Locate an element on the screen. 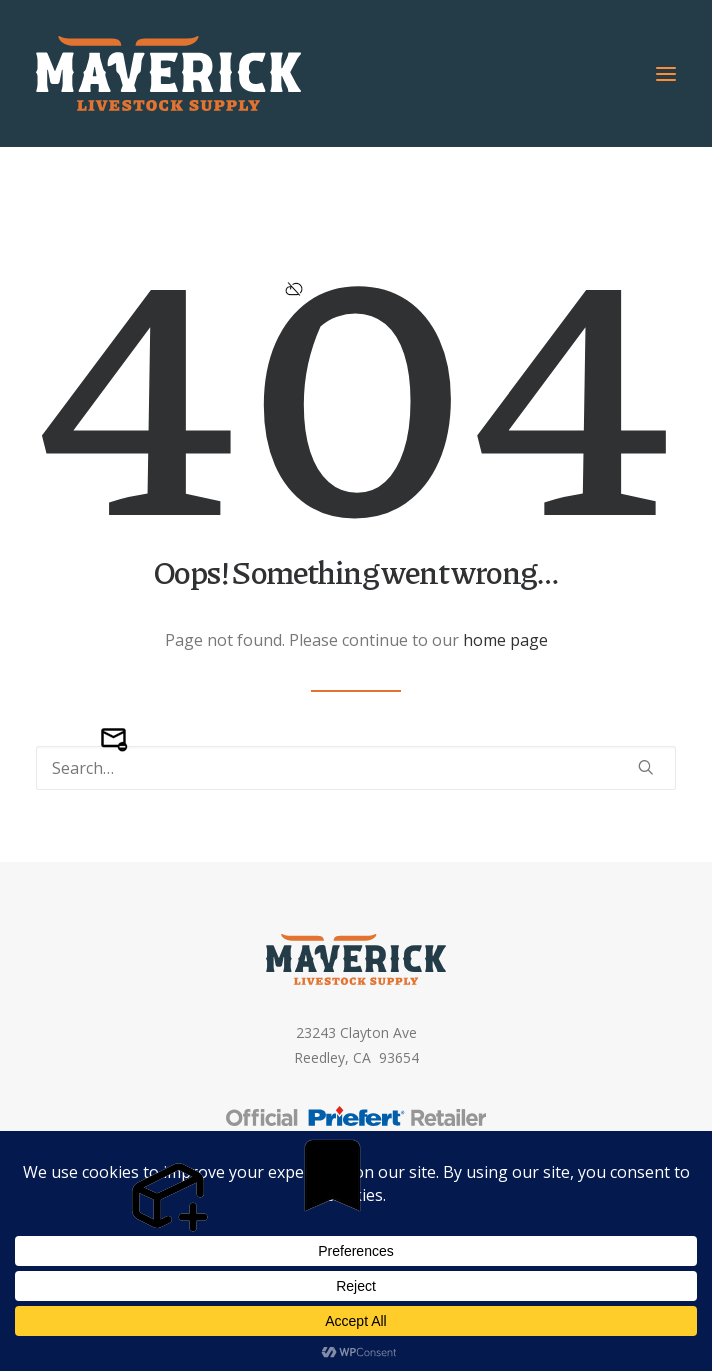  unsubscribe from a mailing list is located at coordinates (113, 740).